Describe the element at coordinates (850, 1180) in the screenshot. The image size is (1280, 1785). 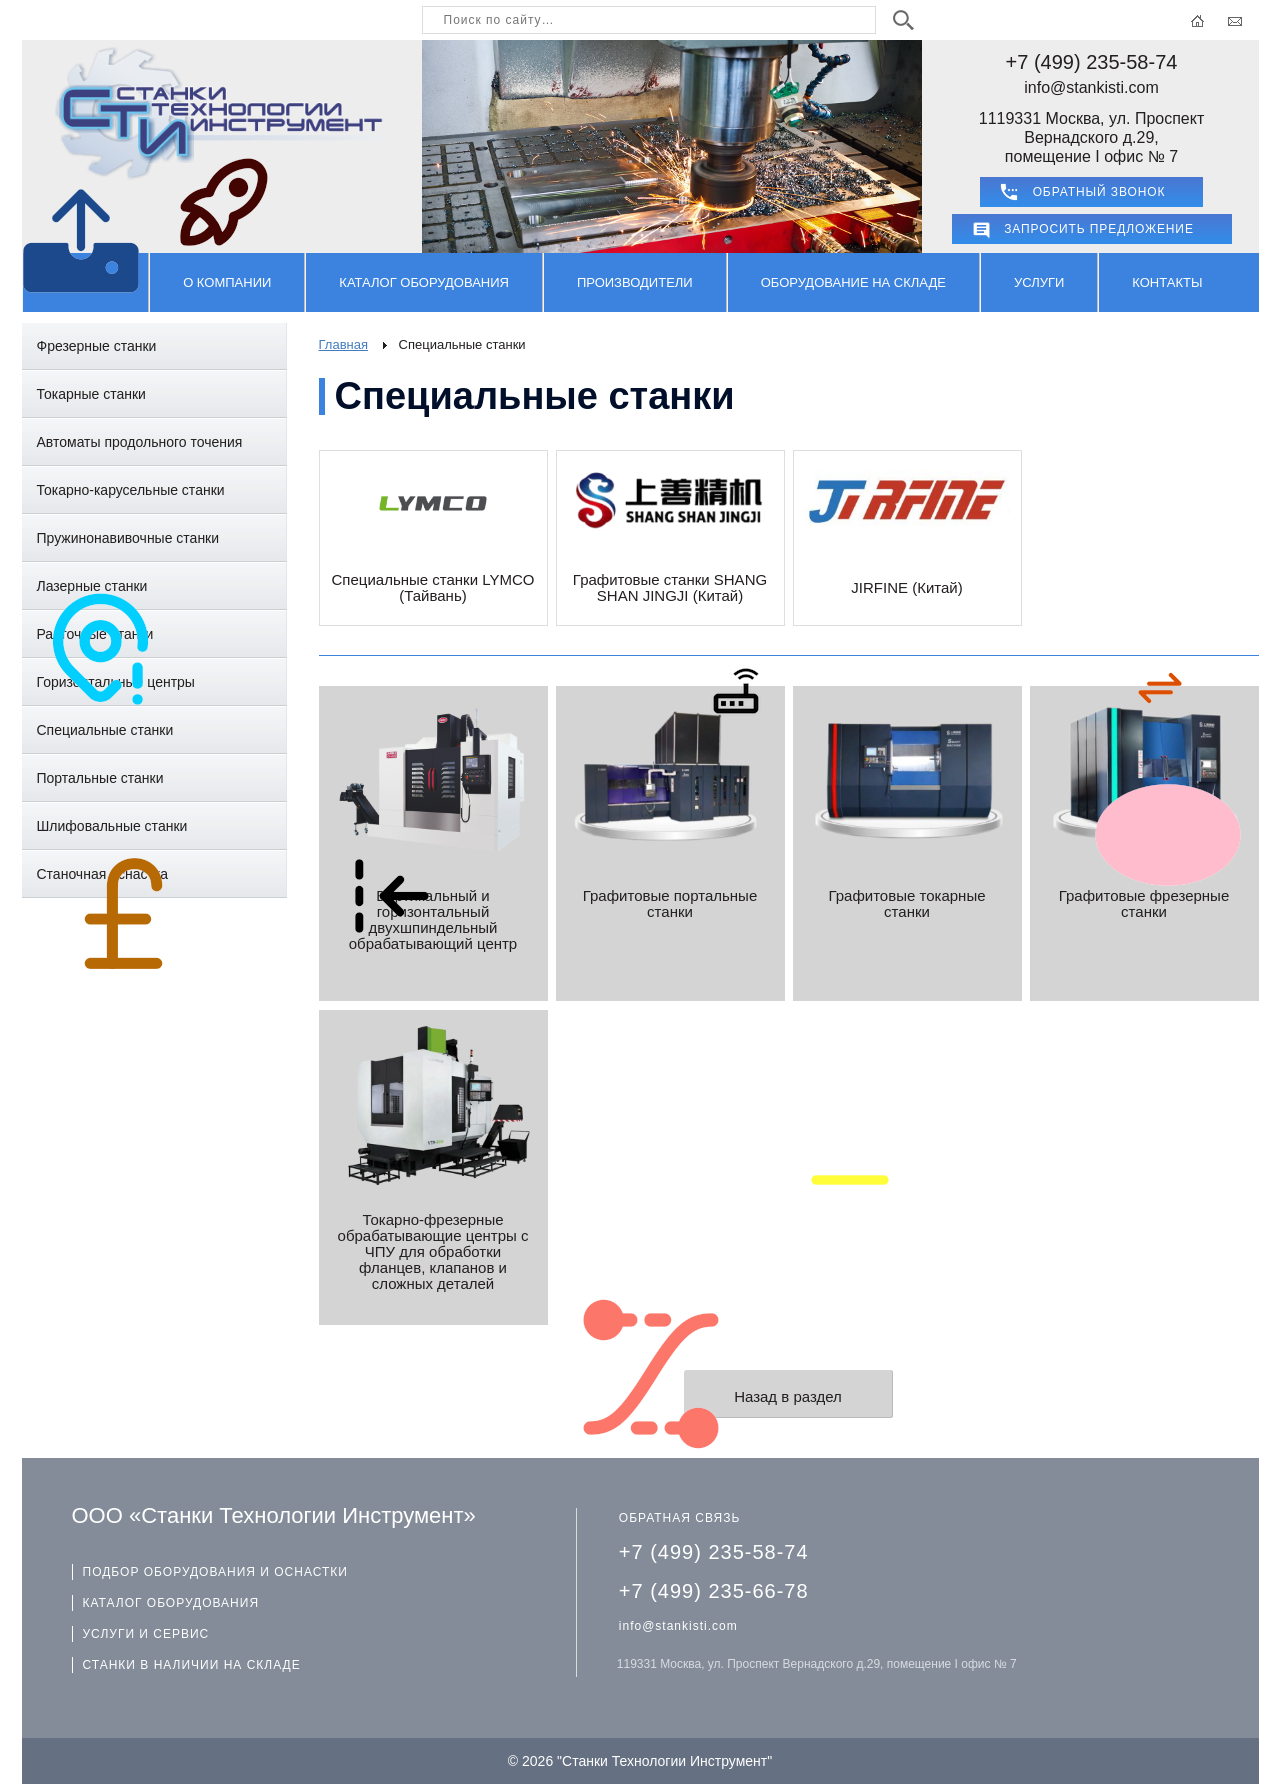
I see `decrease quantity or value` at that location.